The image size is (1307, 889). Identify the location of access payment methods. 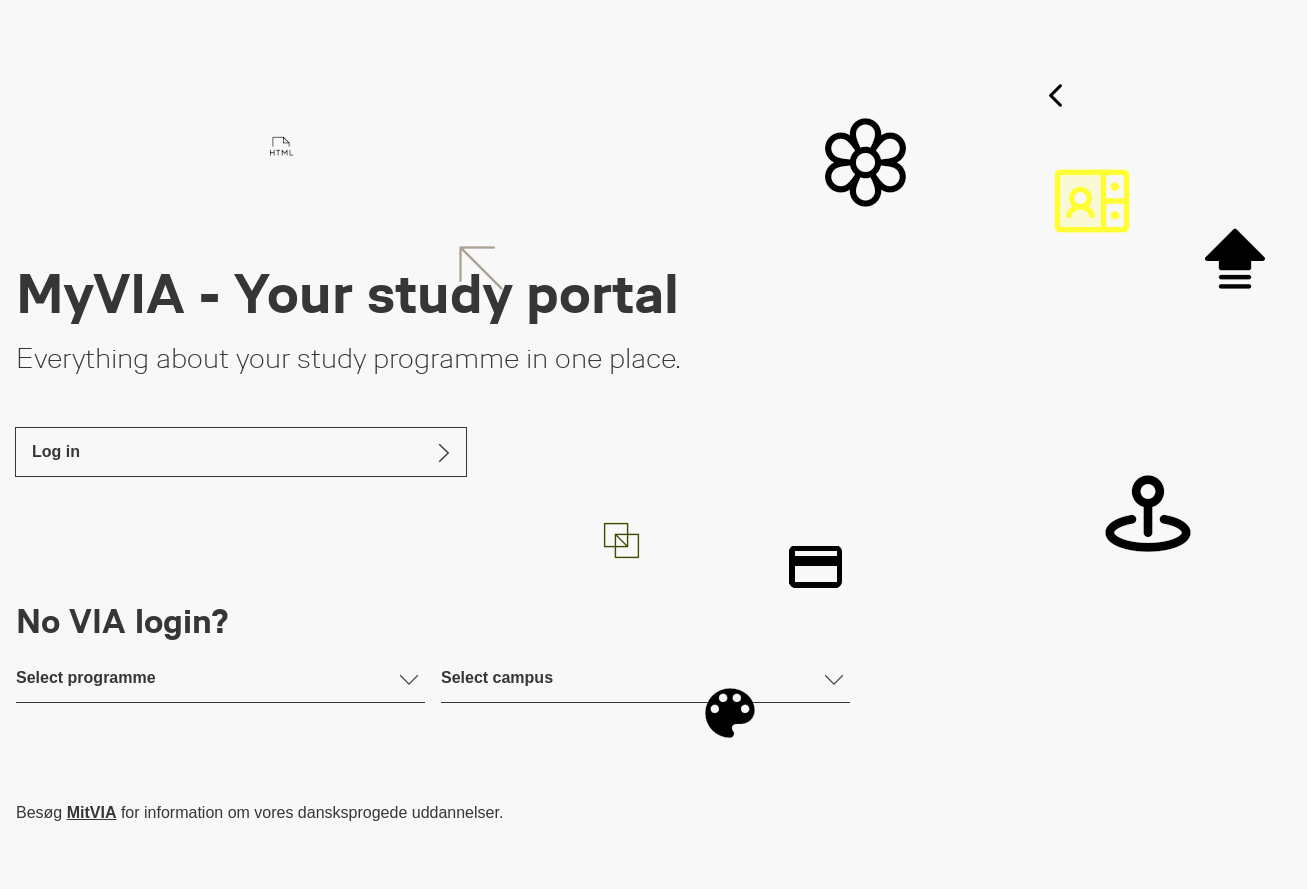
(815, 566).